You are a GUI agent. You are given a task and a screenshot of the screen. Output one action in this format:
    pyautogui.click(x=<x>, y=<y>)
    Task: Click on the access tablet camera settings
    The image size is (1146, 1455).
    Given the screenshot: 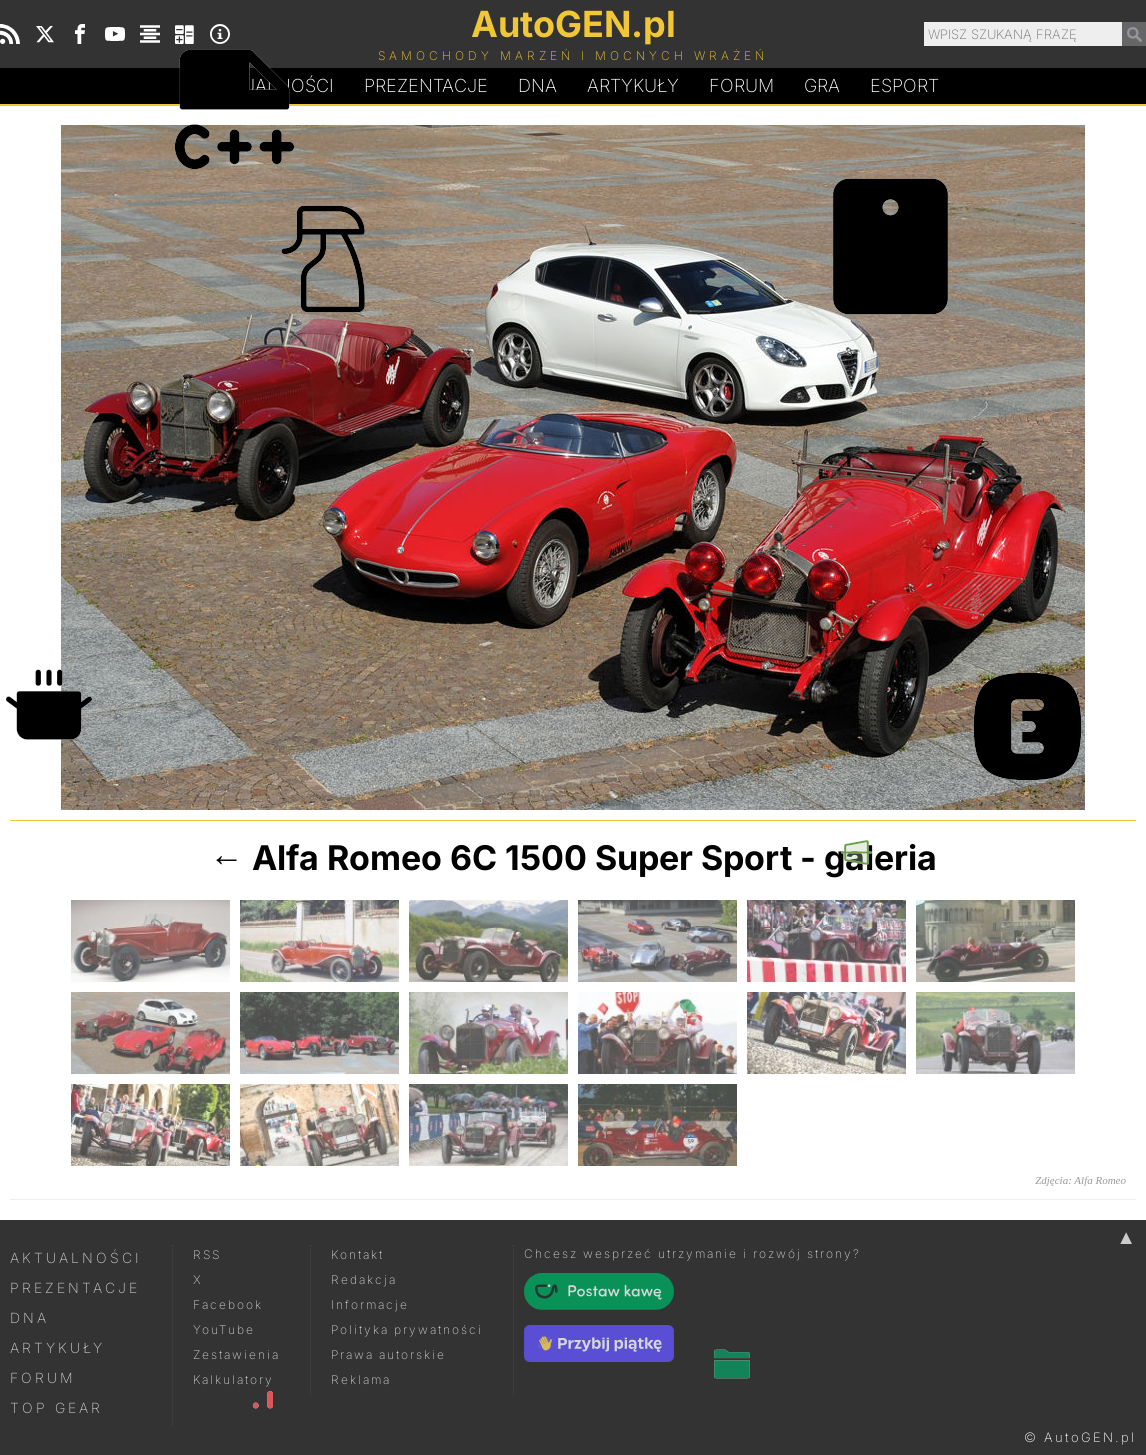 What is the action you would take?
    pyautogui.click(x=890, y=246)
    